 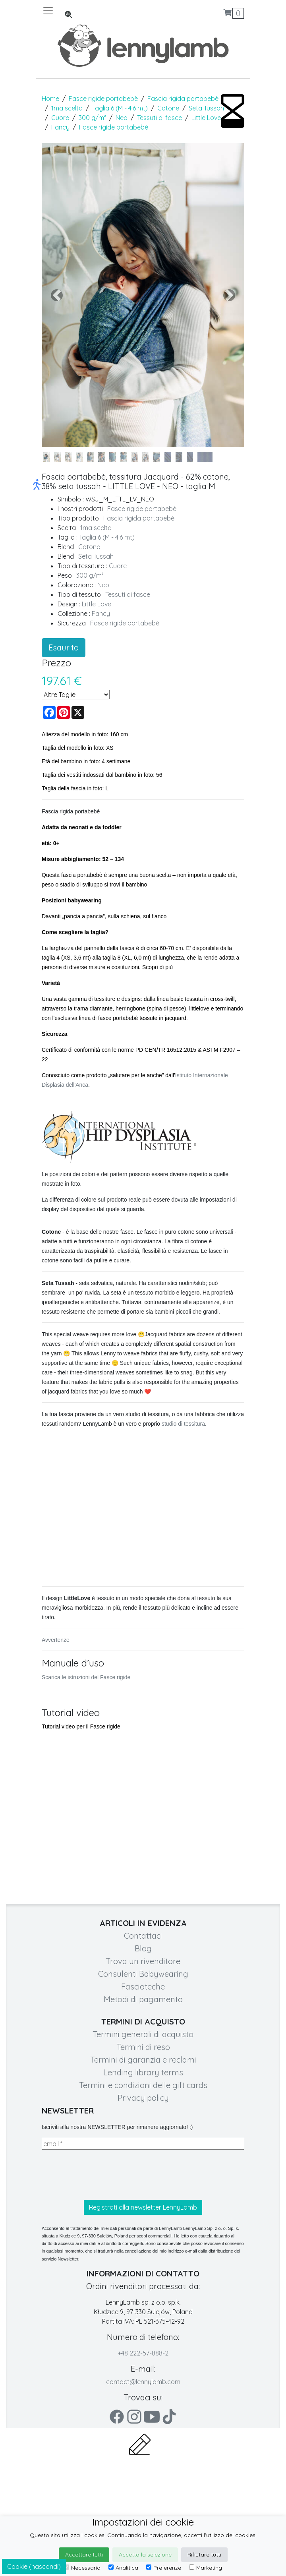 I want to click on indicates time is running low, so click(x=232, y=111).